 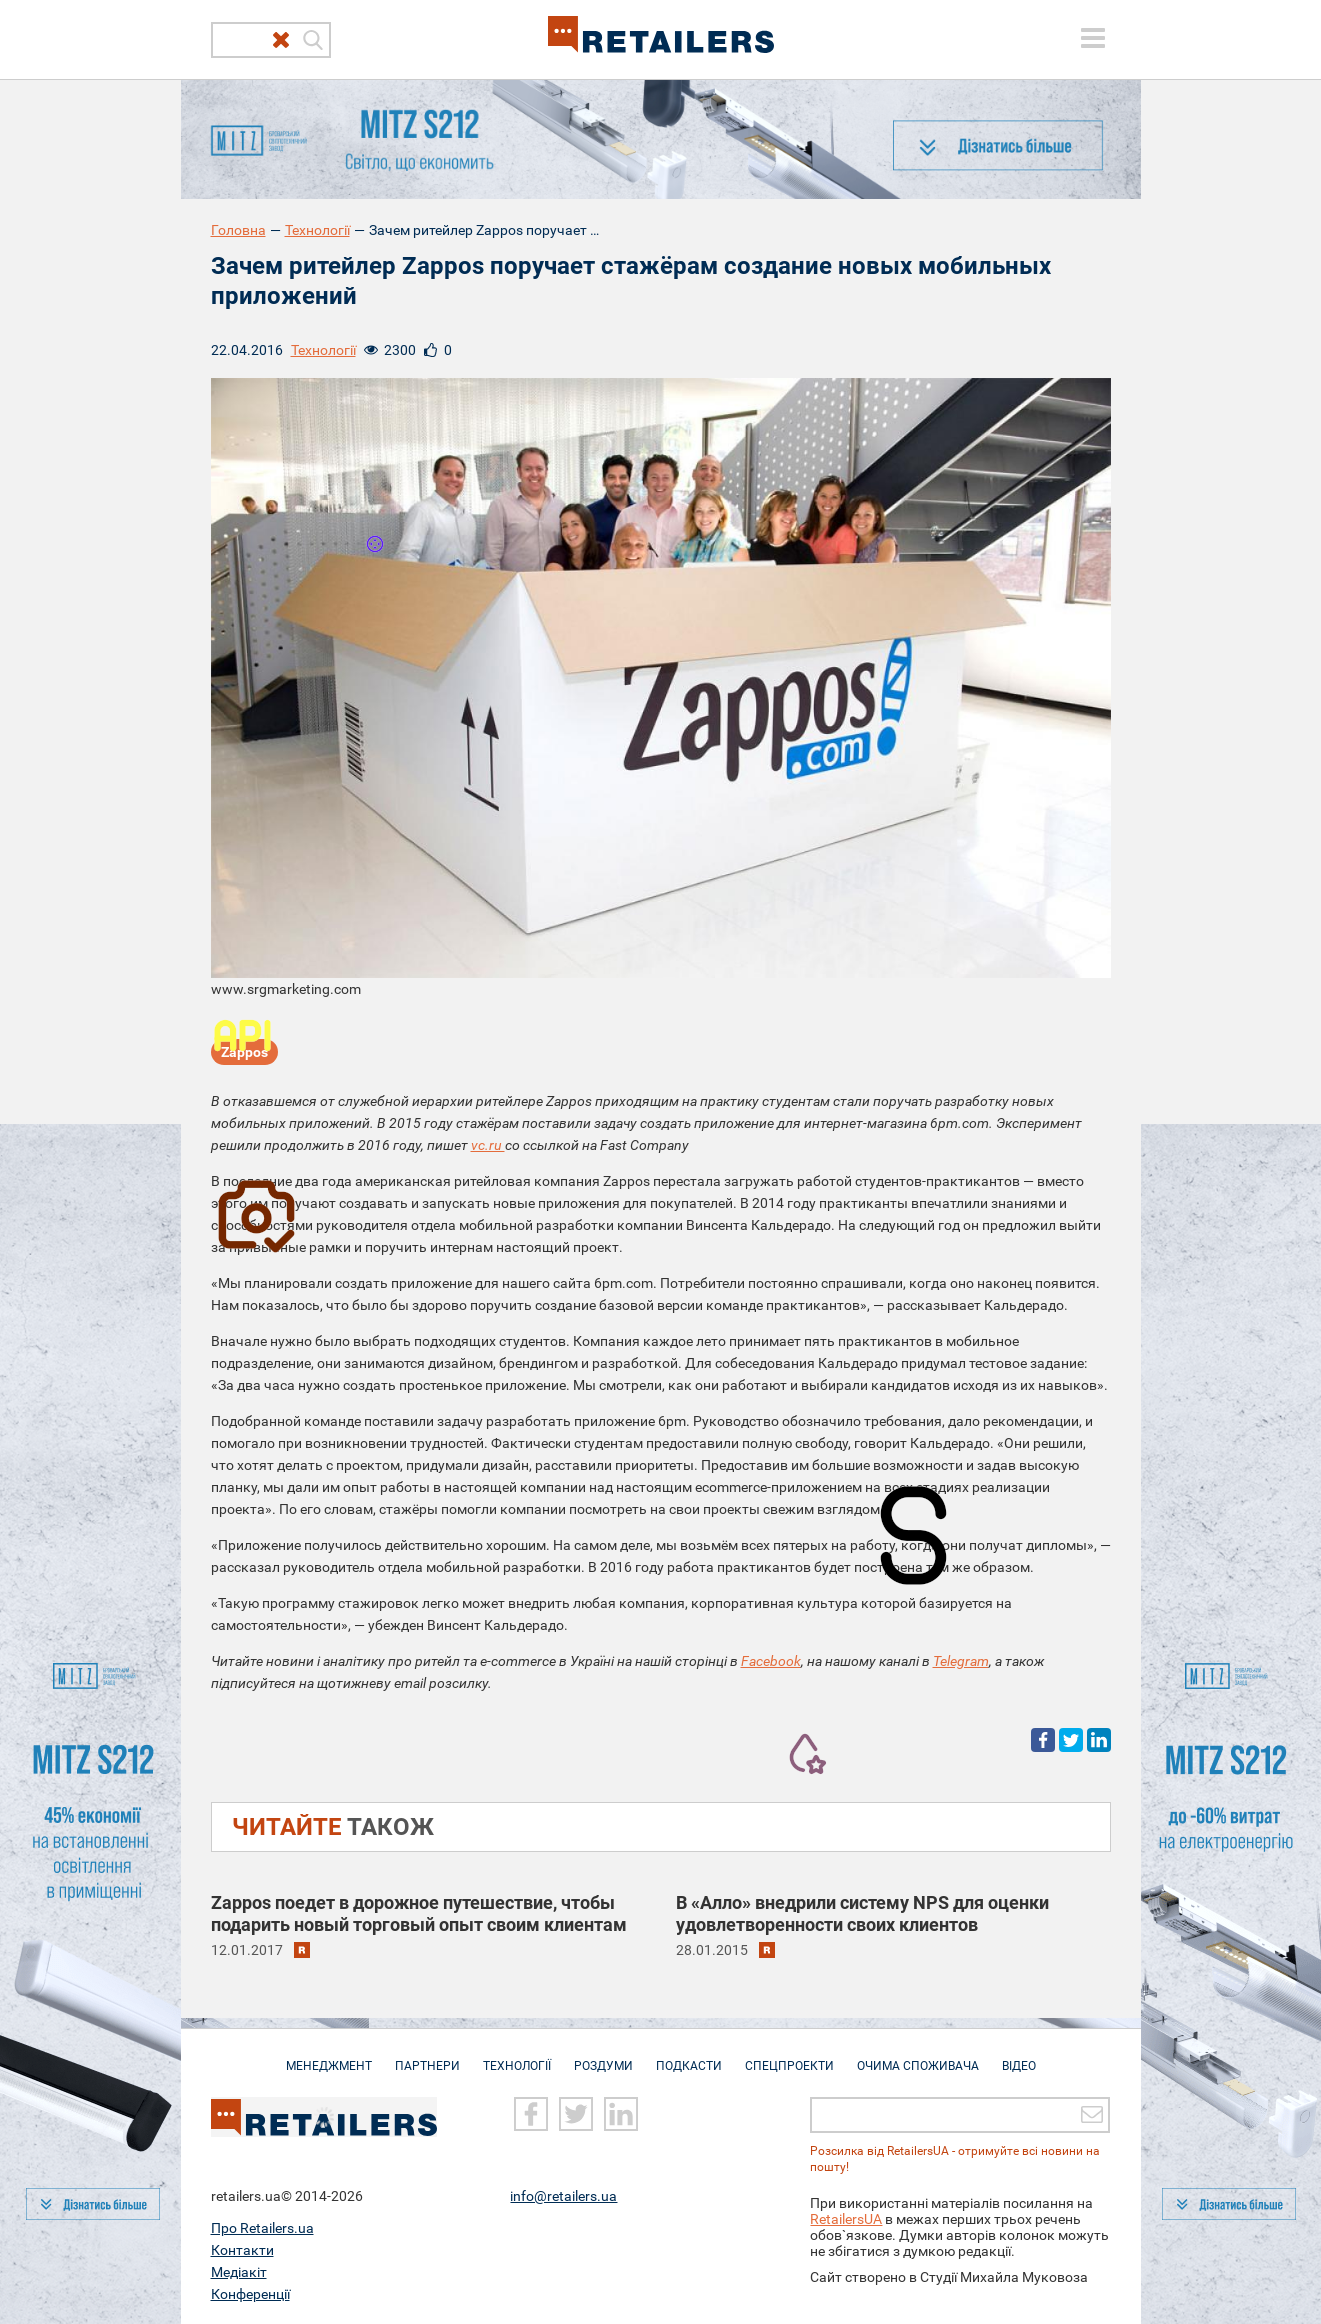 I want to click on access API settings or documentation, so click(x=242, y=1035).